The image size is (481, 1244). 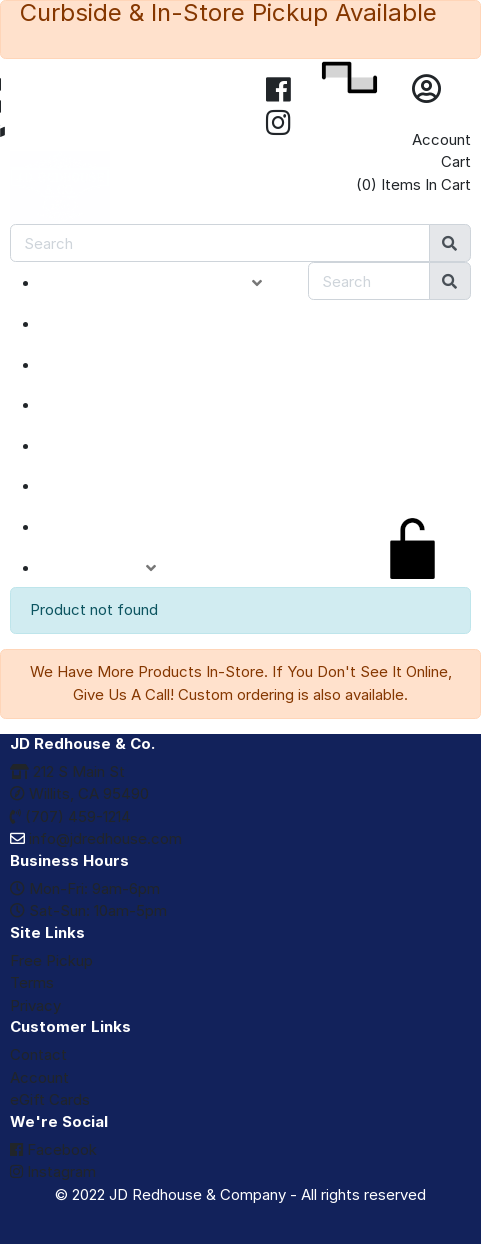 What do you see at coordinates (412, 548) in the screenshot?
I see `unlocked or unsecured state` at bounding box center [412, 548].